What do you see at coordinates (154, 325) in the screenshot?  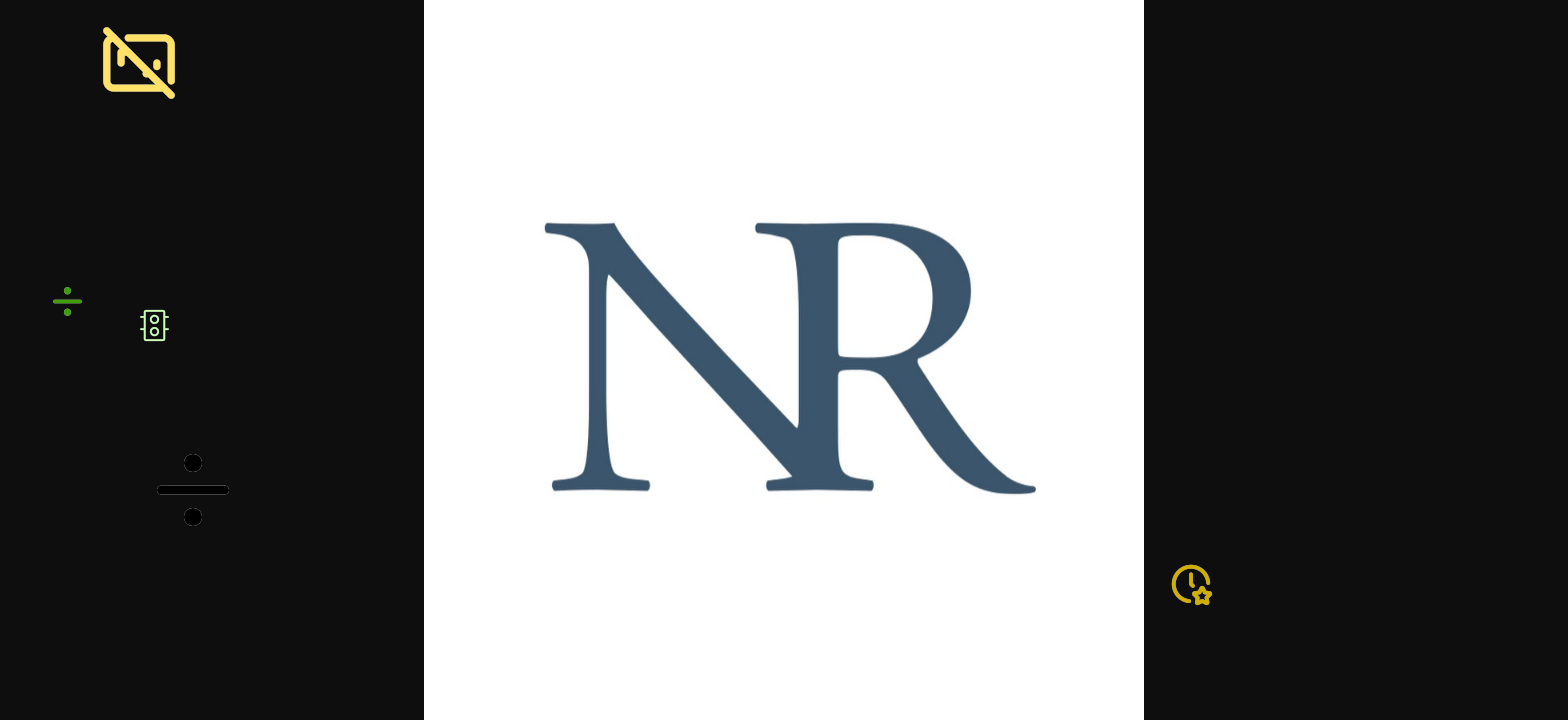 I see `traffic or transportation settings` at bounding box center [154, 325].